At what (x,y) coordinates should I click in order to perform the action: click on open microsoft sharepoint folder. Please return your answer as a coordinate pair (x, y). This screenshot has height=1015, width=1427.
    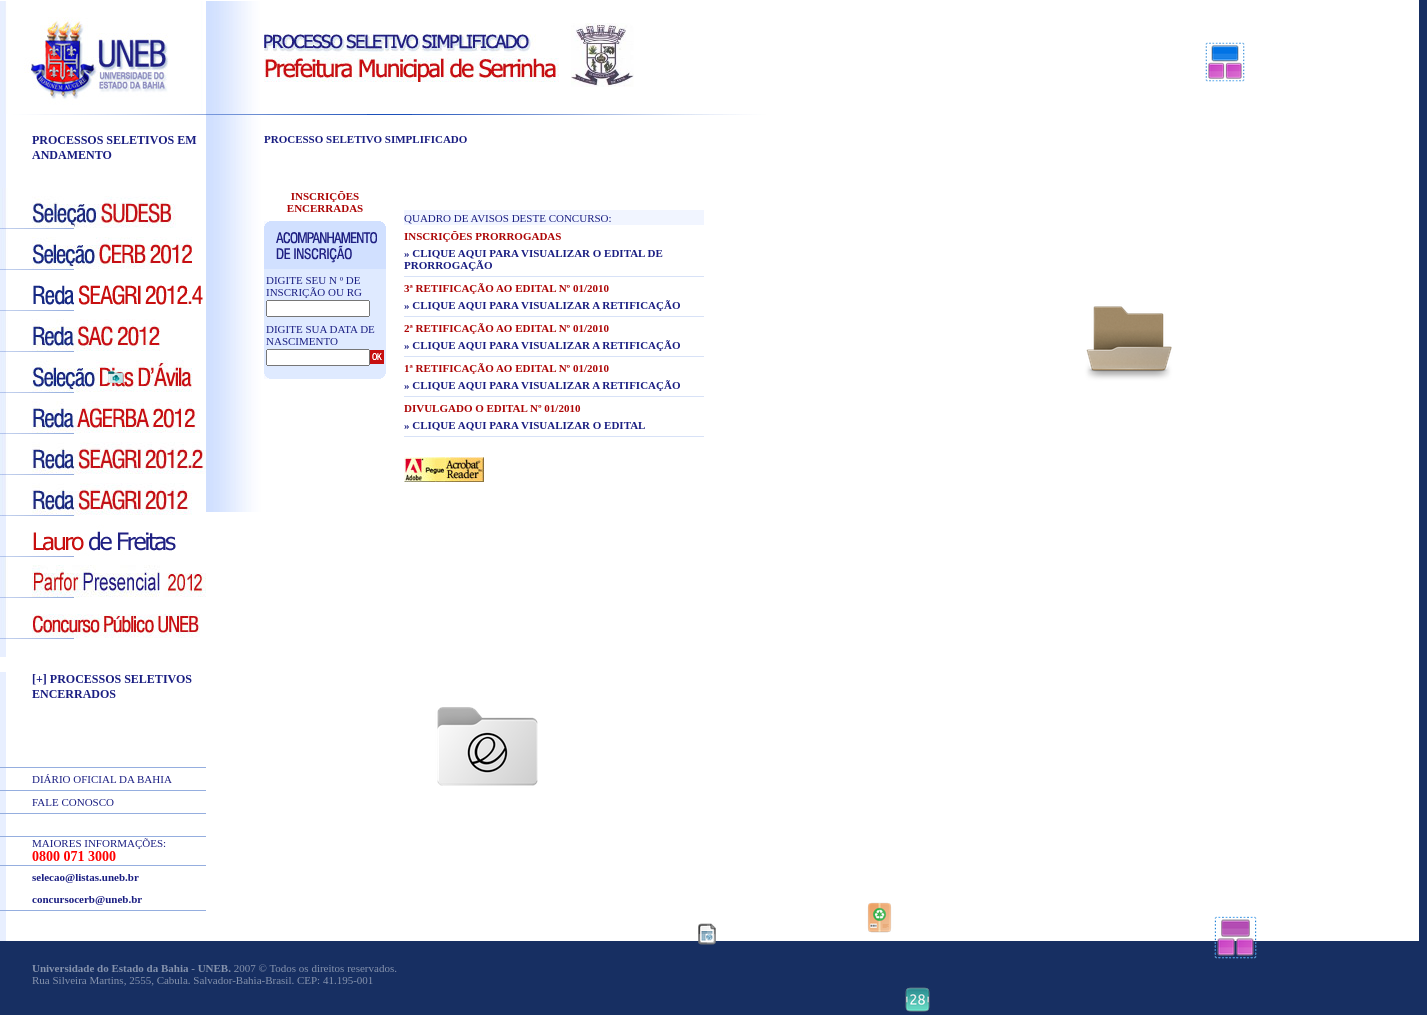
    Looking at the image, I should click on (115, 377).